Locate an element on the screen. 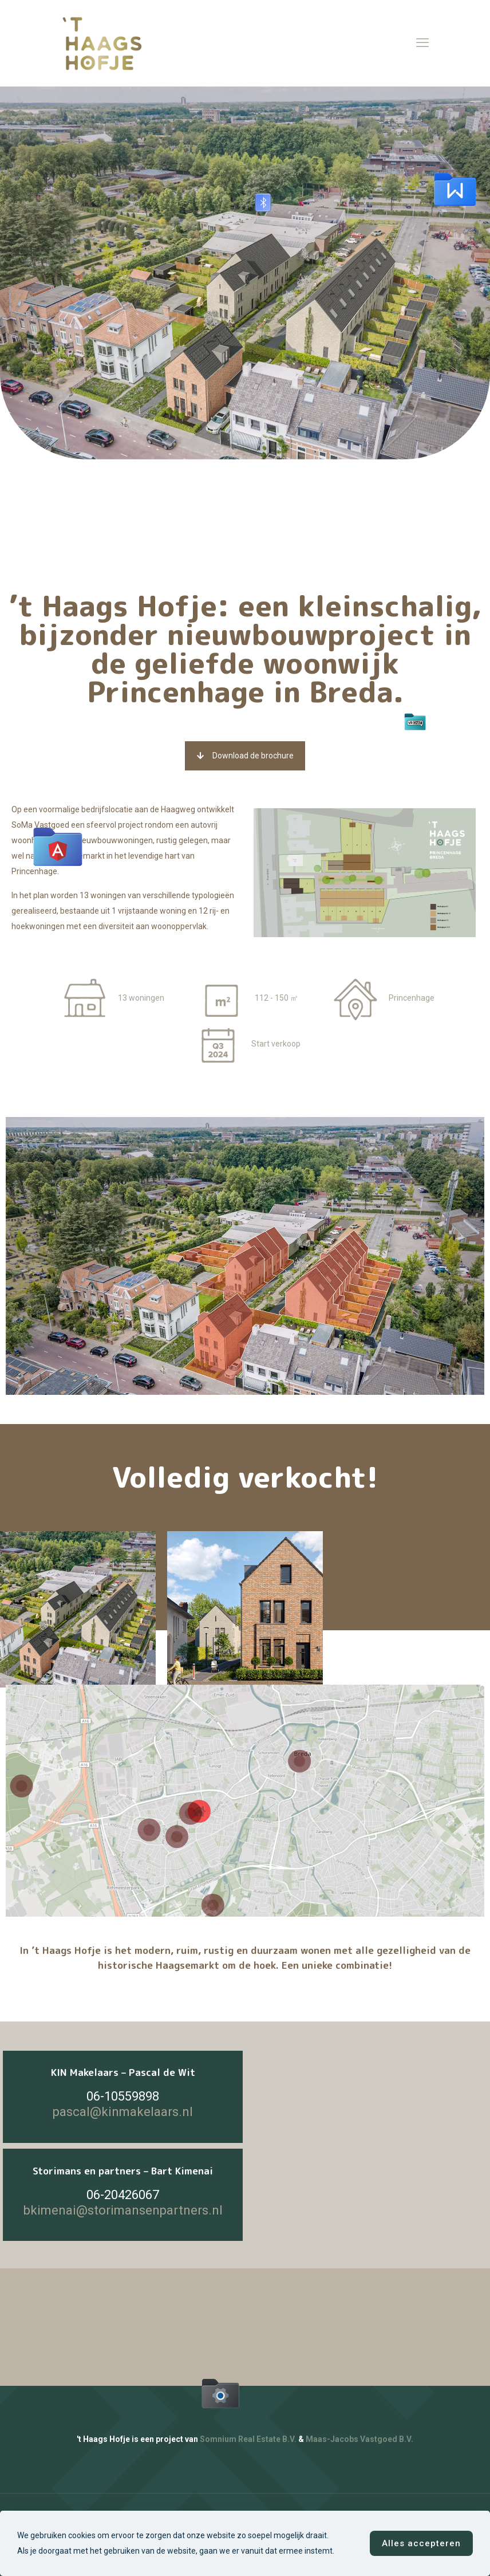 The image size is (490, 2576). indicates bluetooth is currently active is located at coordinates (263, 202).